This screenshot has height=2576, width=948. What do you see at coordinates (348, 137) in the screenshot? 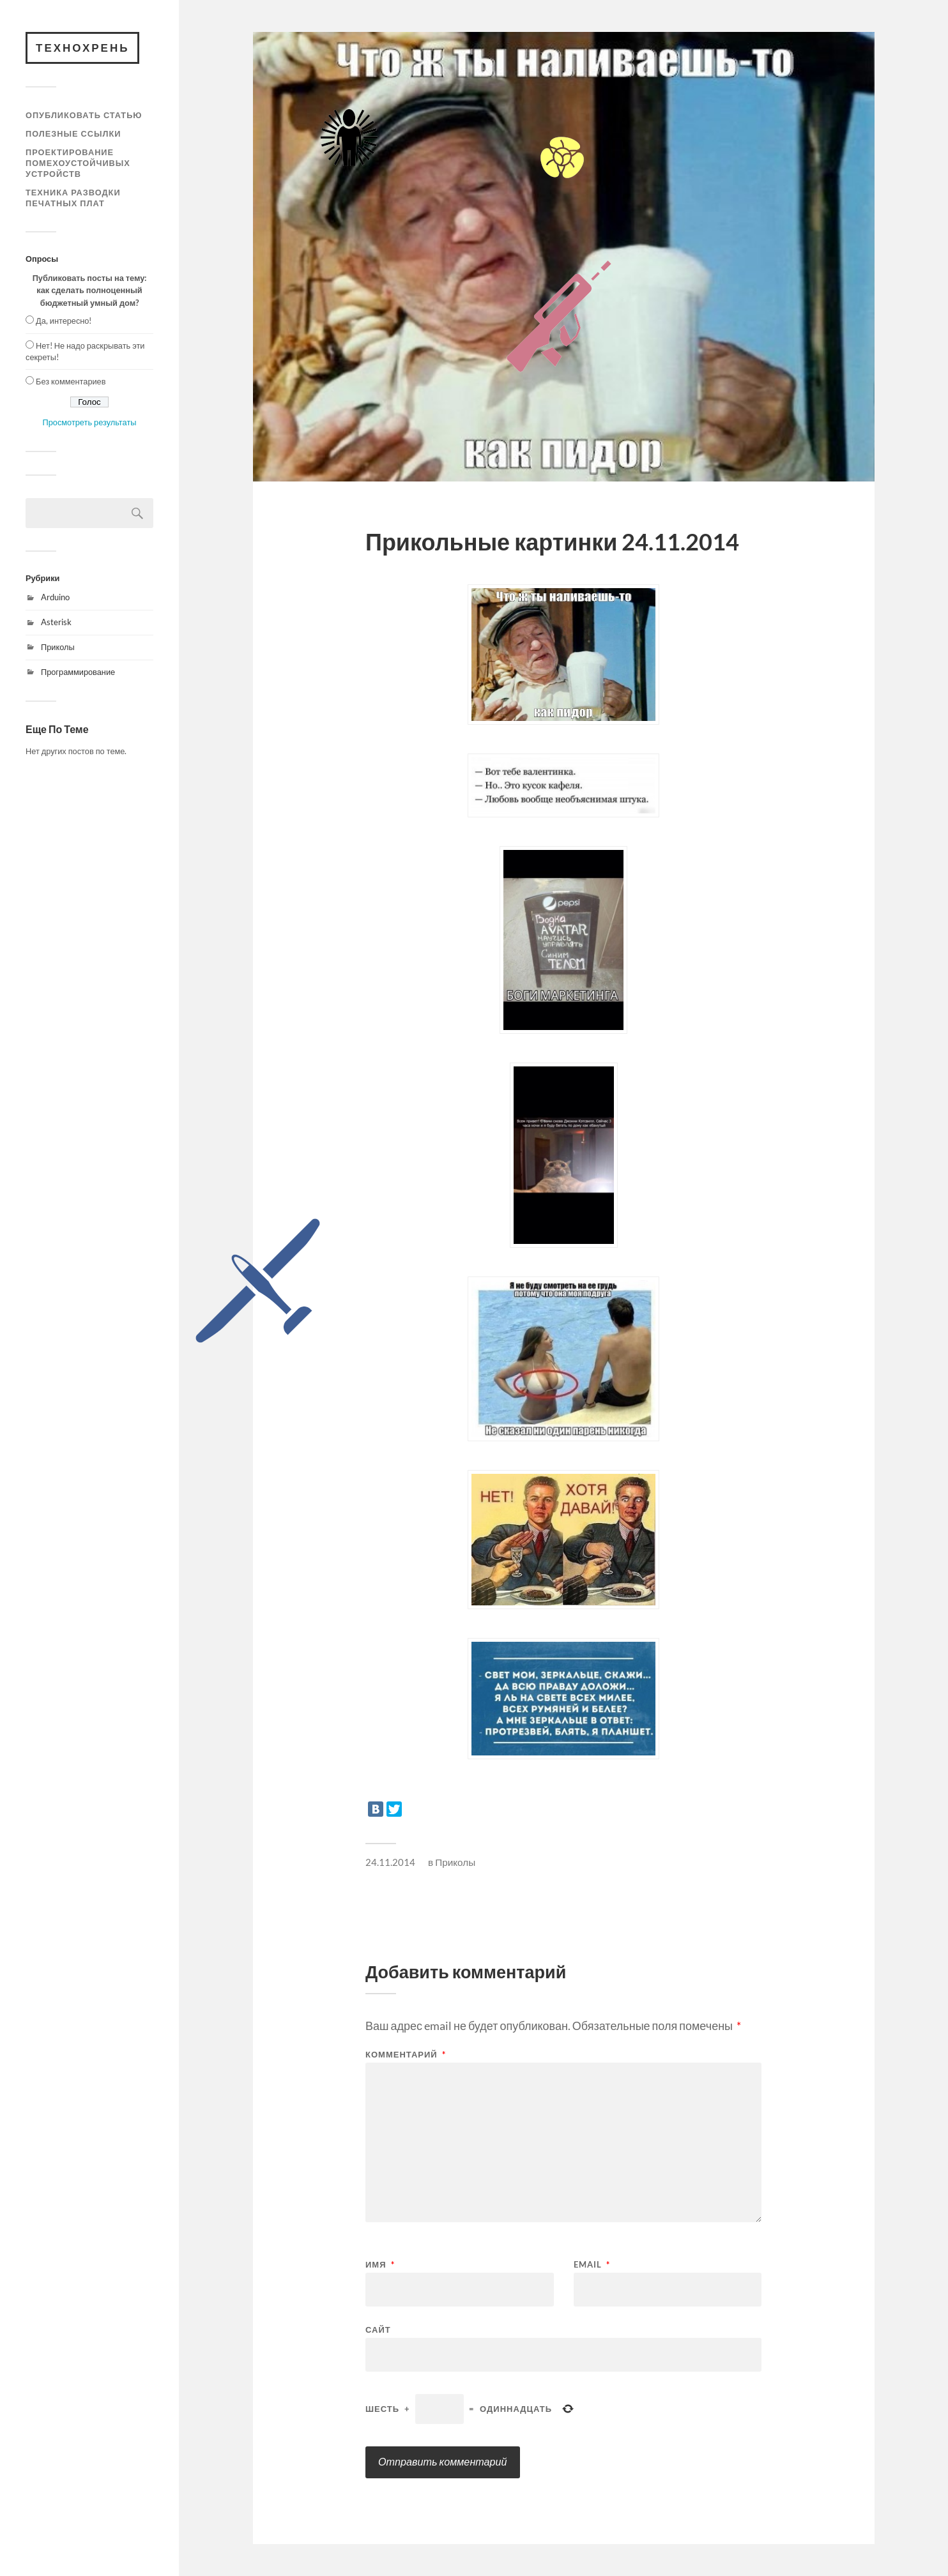
I see `activate aura or radiance effect` at bounding box center [348, 137].